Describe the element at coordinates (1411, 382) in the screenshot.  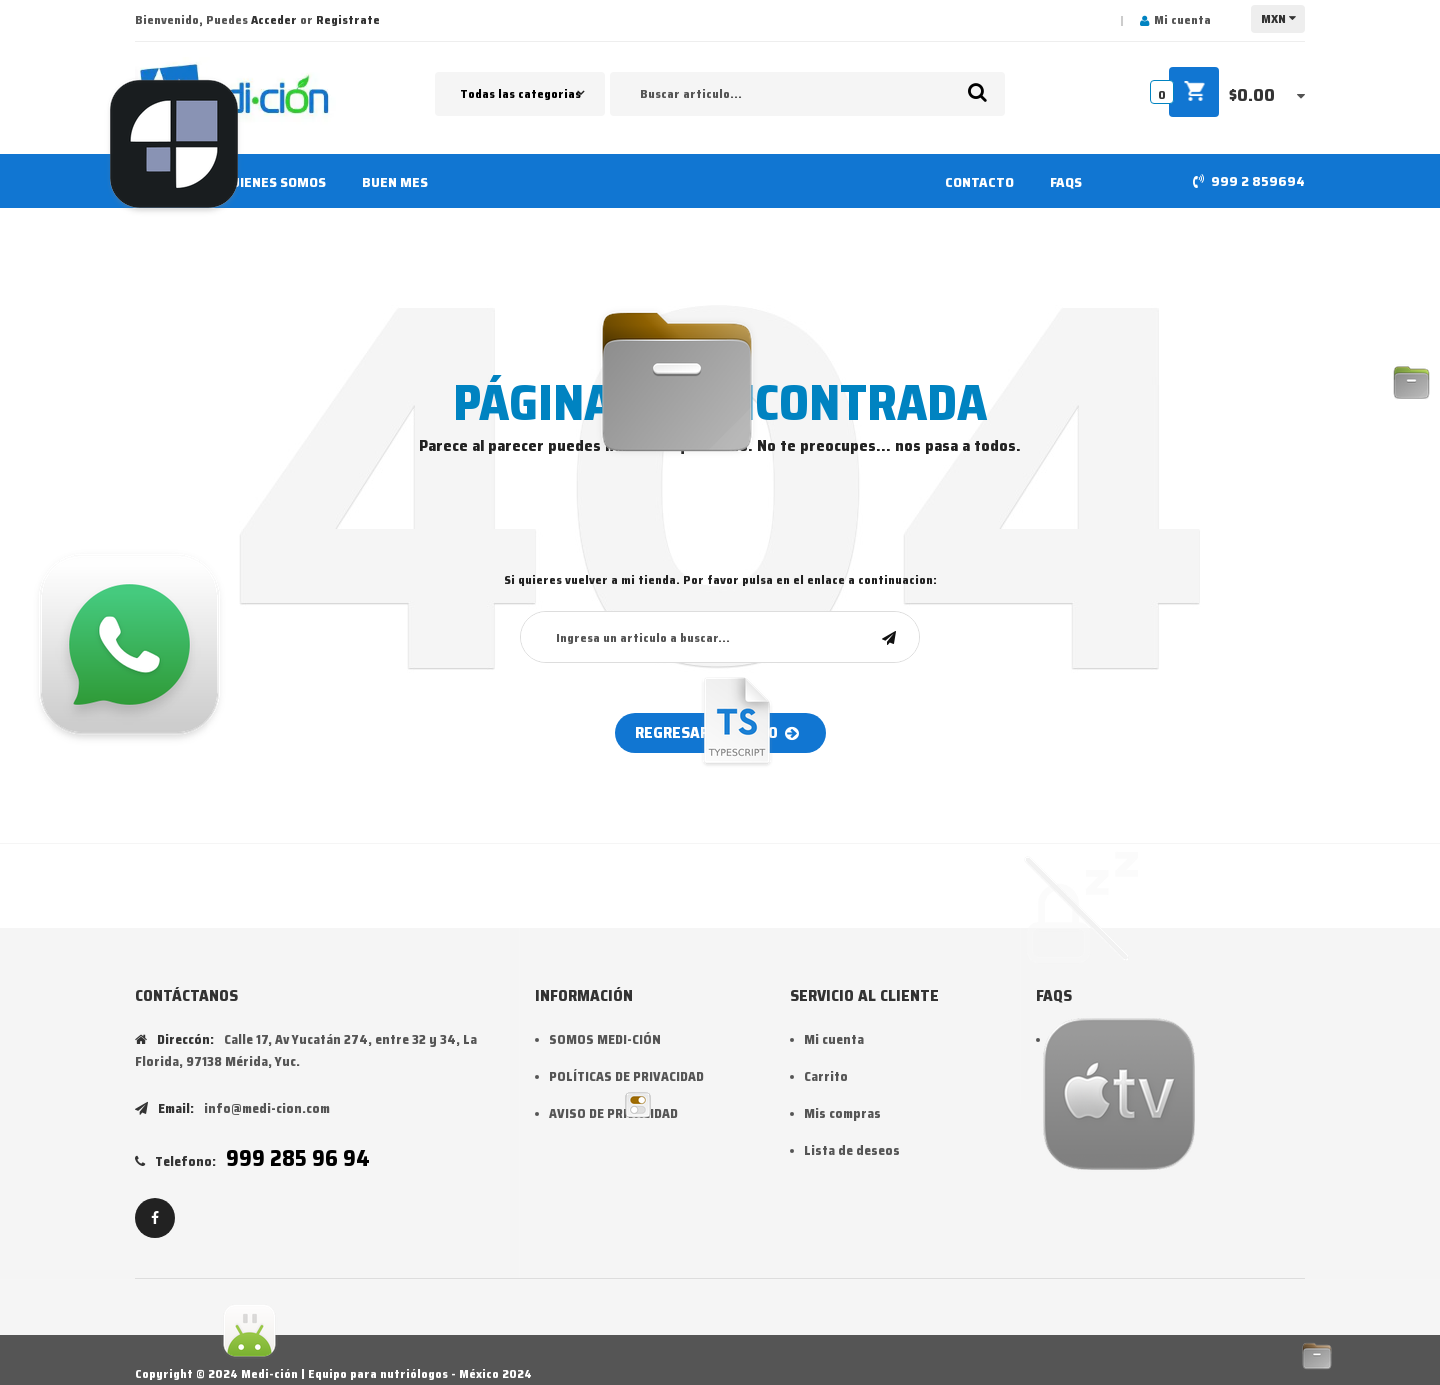
I see `open the file manager application` at that location.